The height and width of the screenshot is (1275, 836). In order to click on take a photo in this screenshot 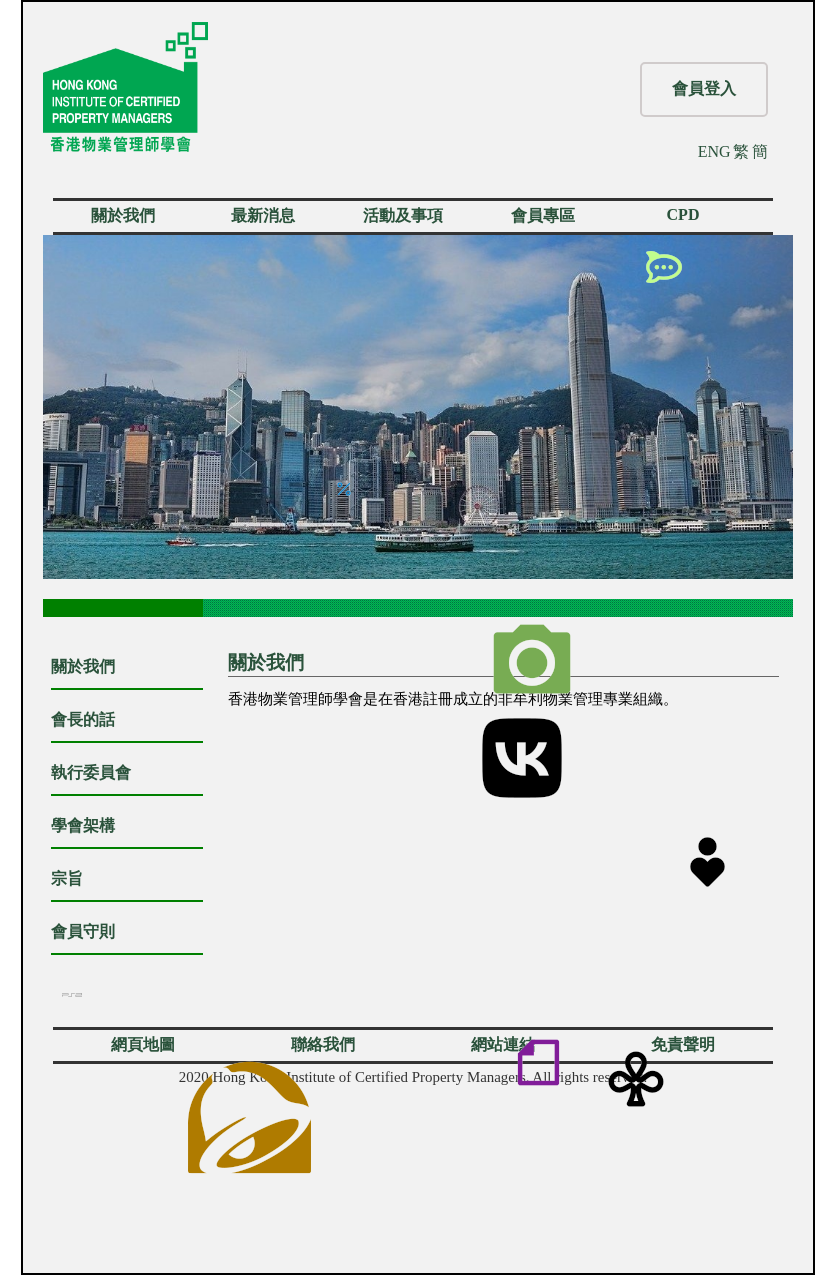, I will do `click(532, 659)`.